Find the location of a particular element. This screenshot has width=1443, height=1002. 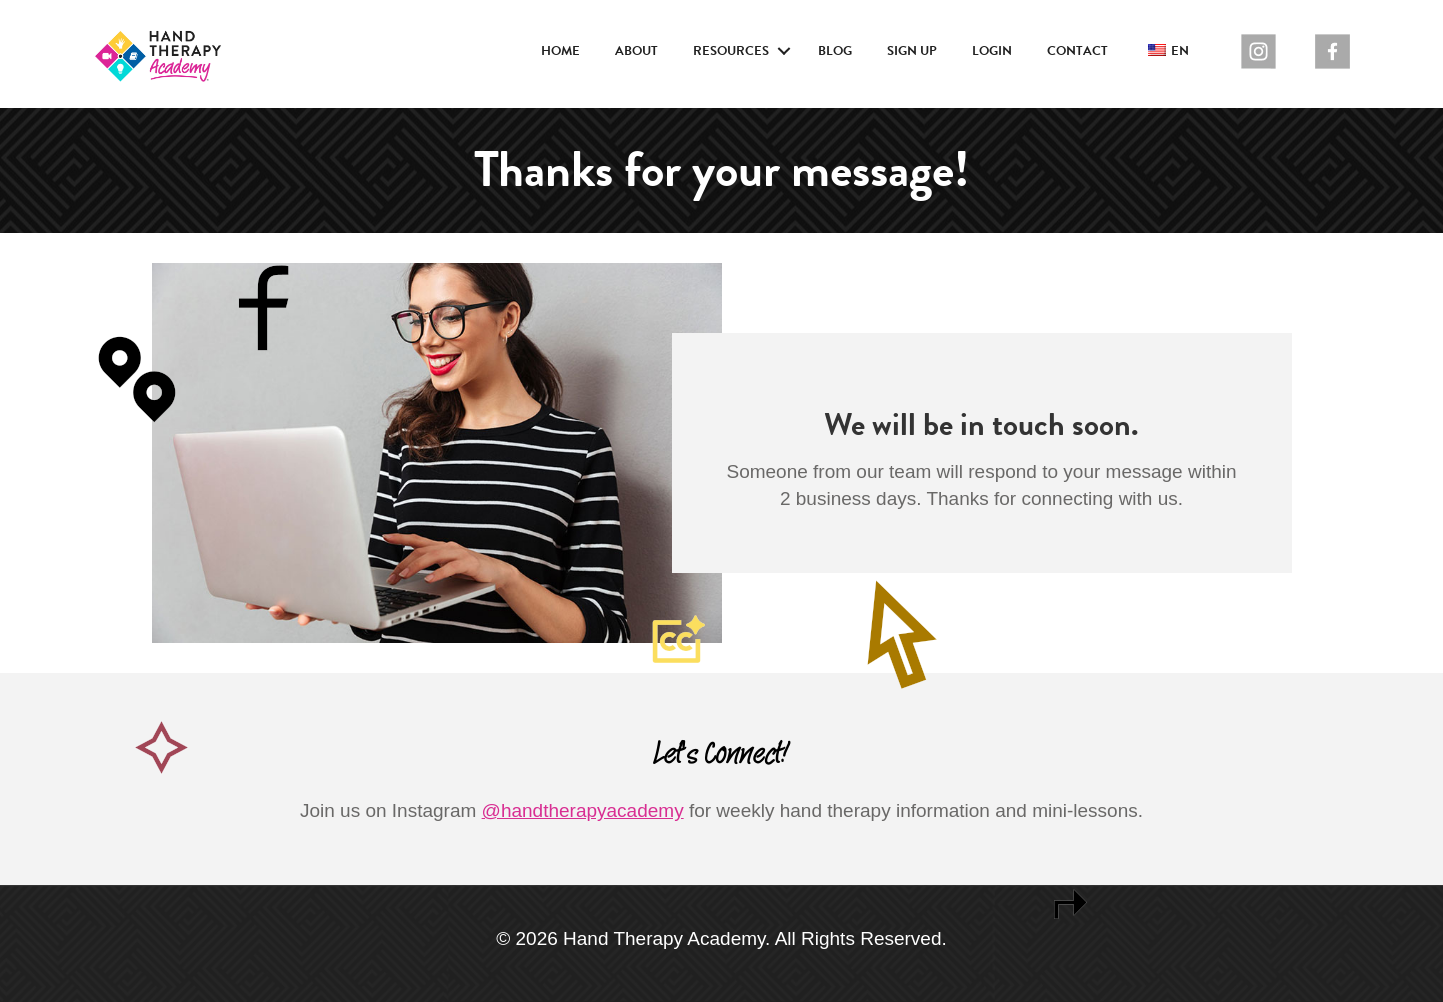

share or forward content is located at coordinates (1068, 904).